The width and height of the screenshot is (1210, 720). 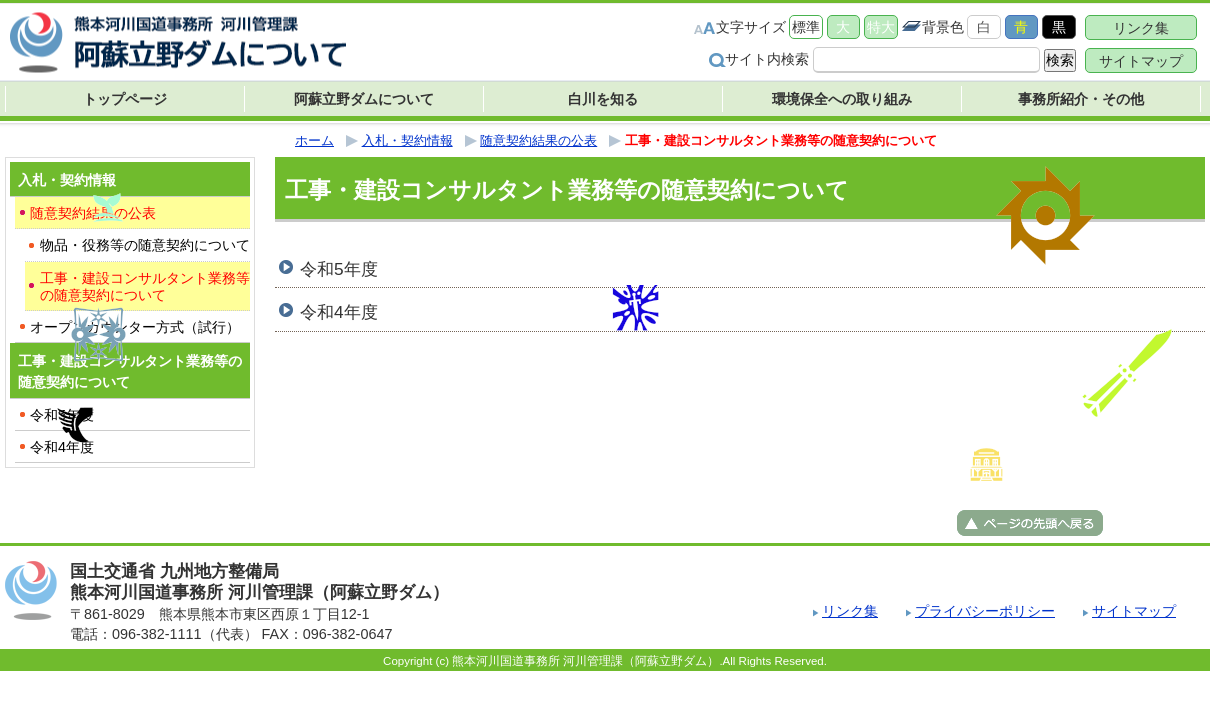 I want to click on decorative tile or pattern element, so click(x=98, y=334).